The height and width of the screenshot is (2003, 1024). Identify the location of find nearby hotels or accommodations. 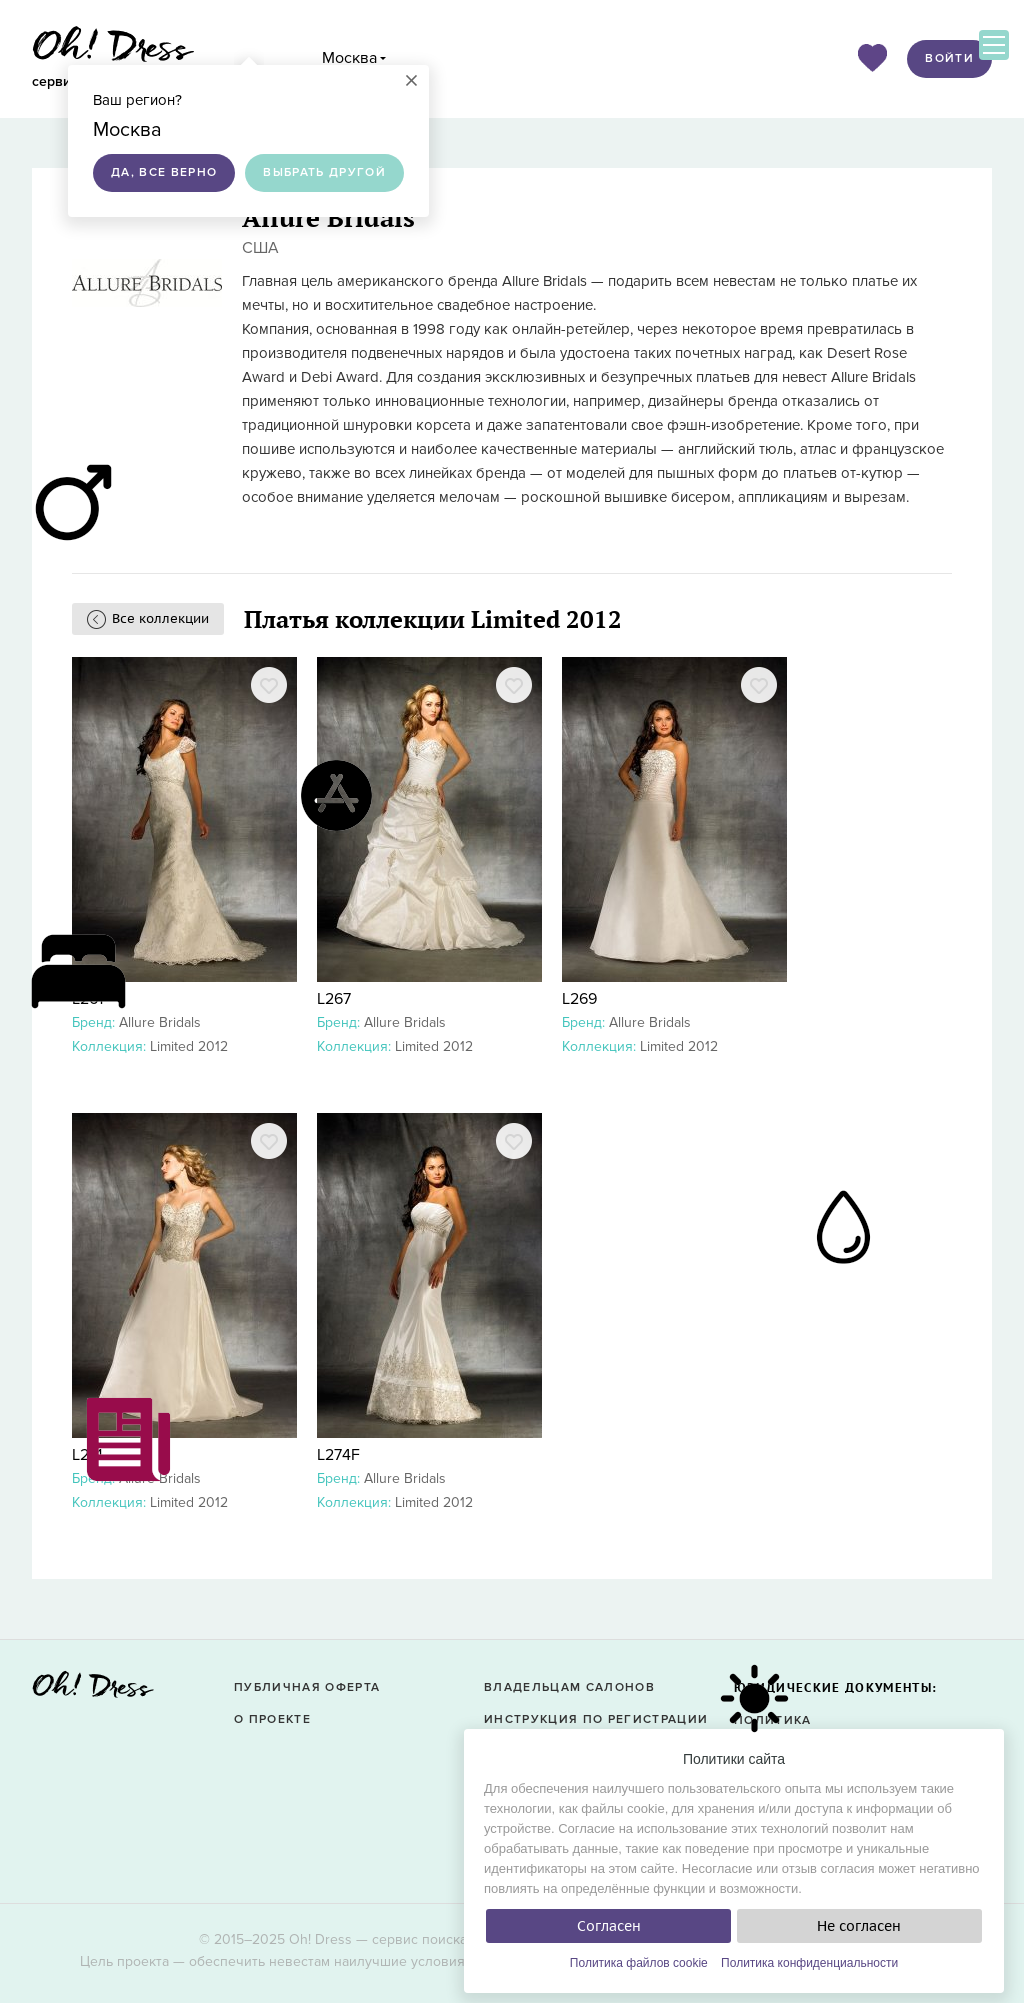
(78, 971).